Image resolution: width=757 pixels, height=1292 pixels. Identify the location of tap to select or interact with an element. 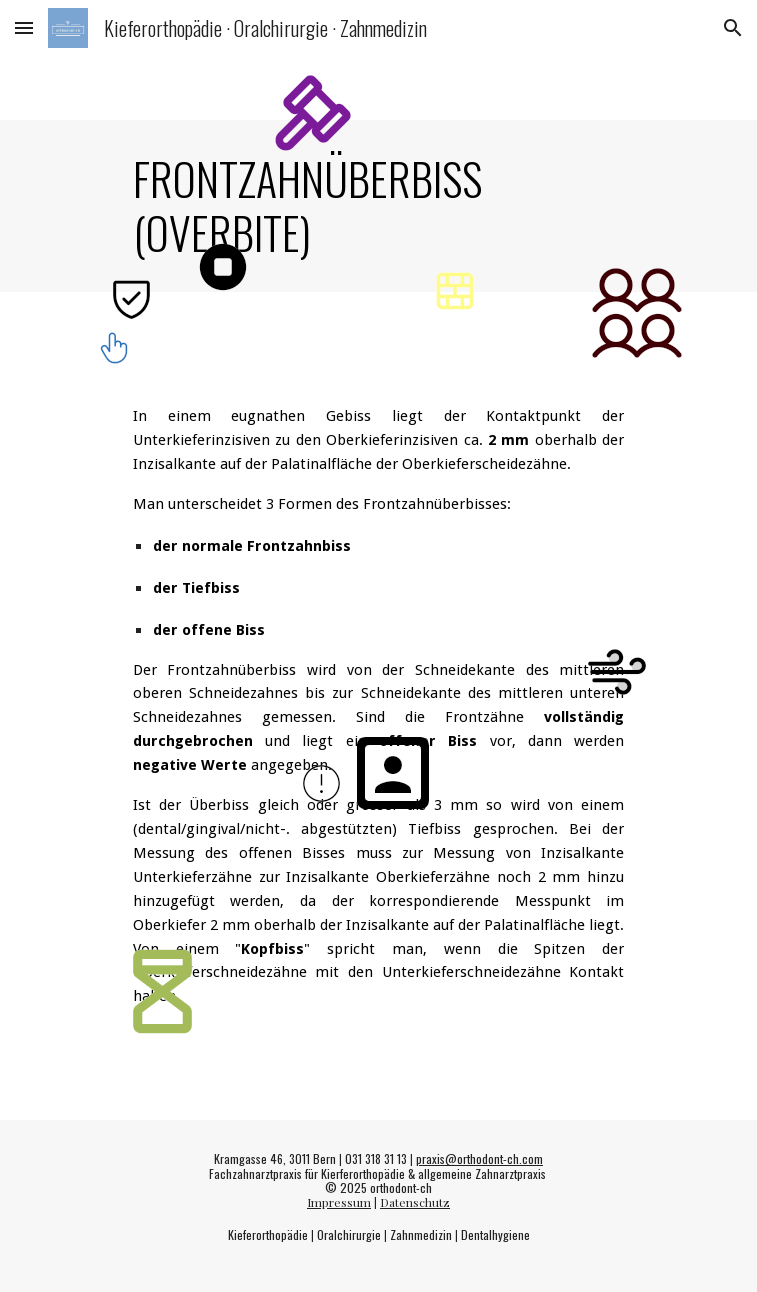
(114, 348).